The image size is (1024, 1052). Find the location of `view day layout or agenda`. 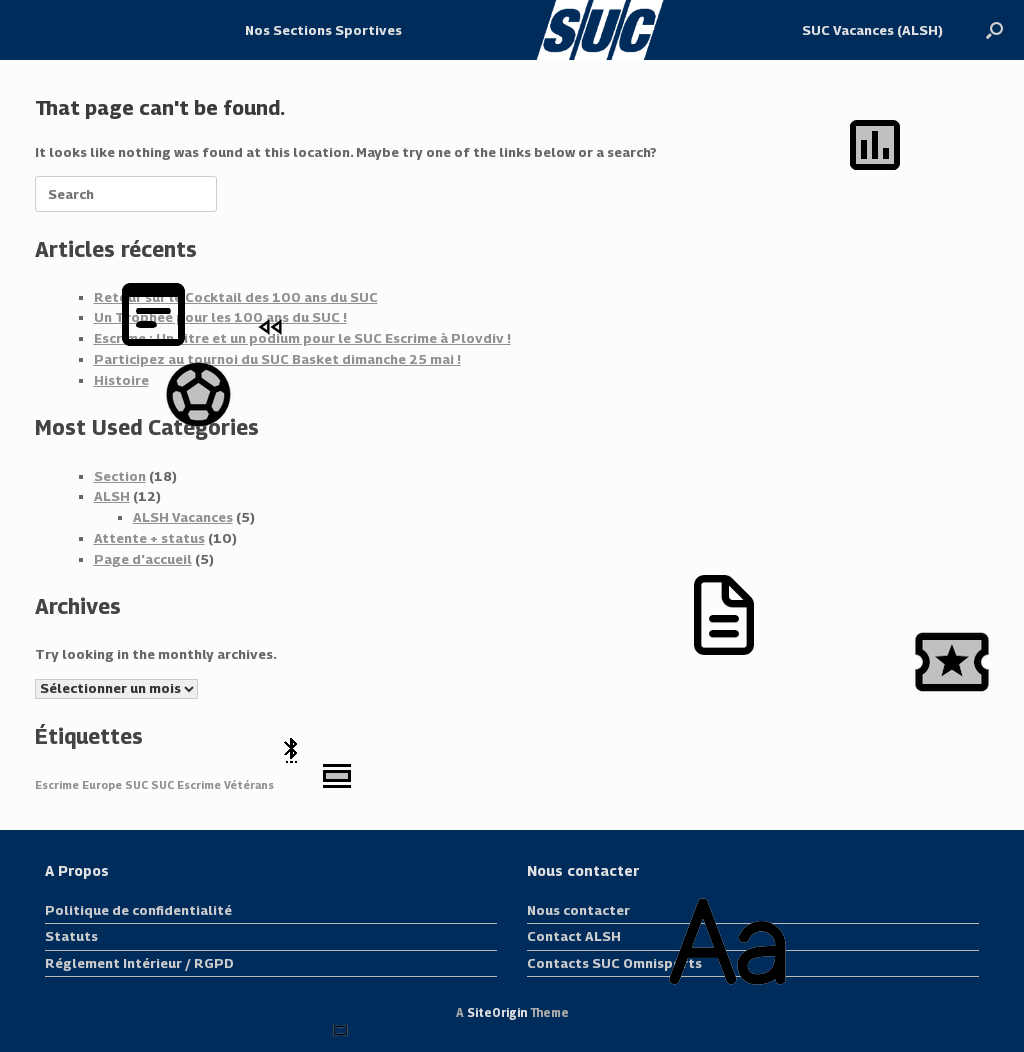

view day layout or agenda is located at coordinates (338, 776).